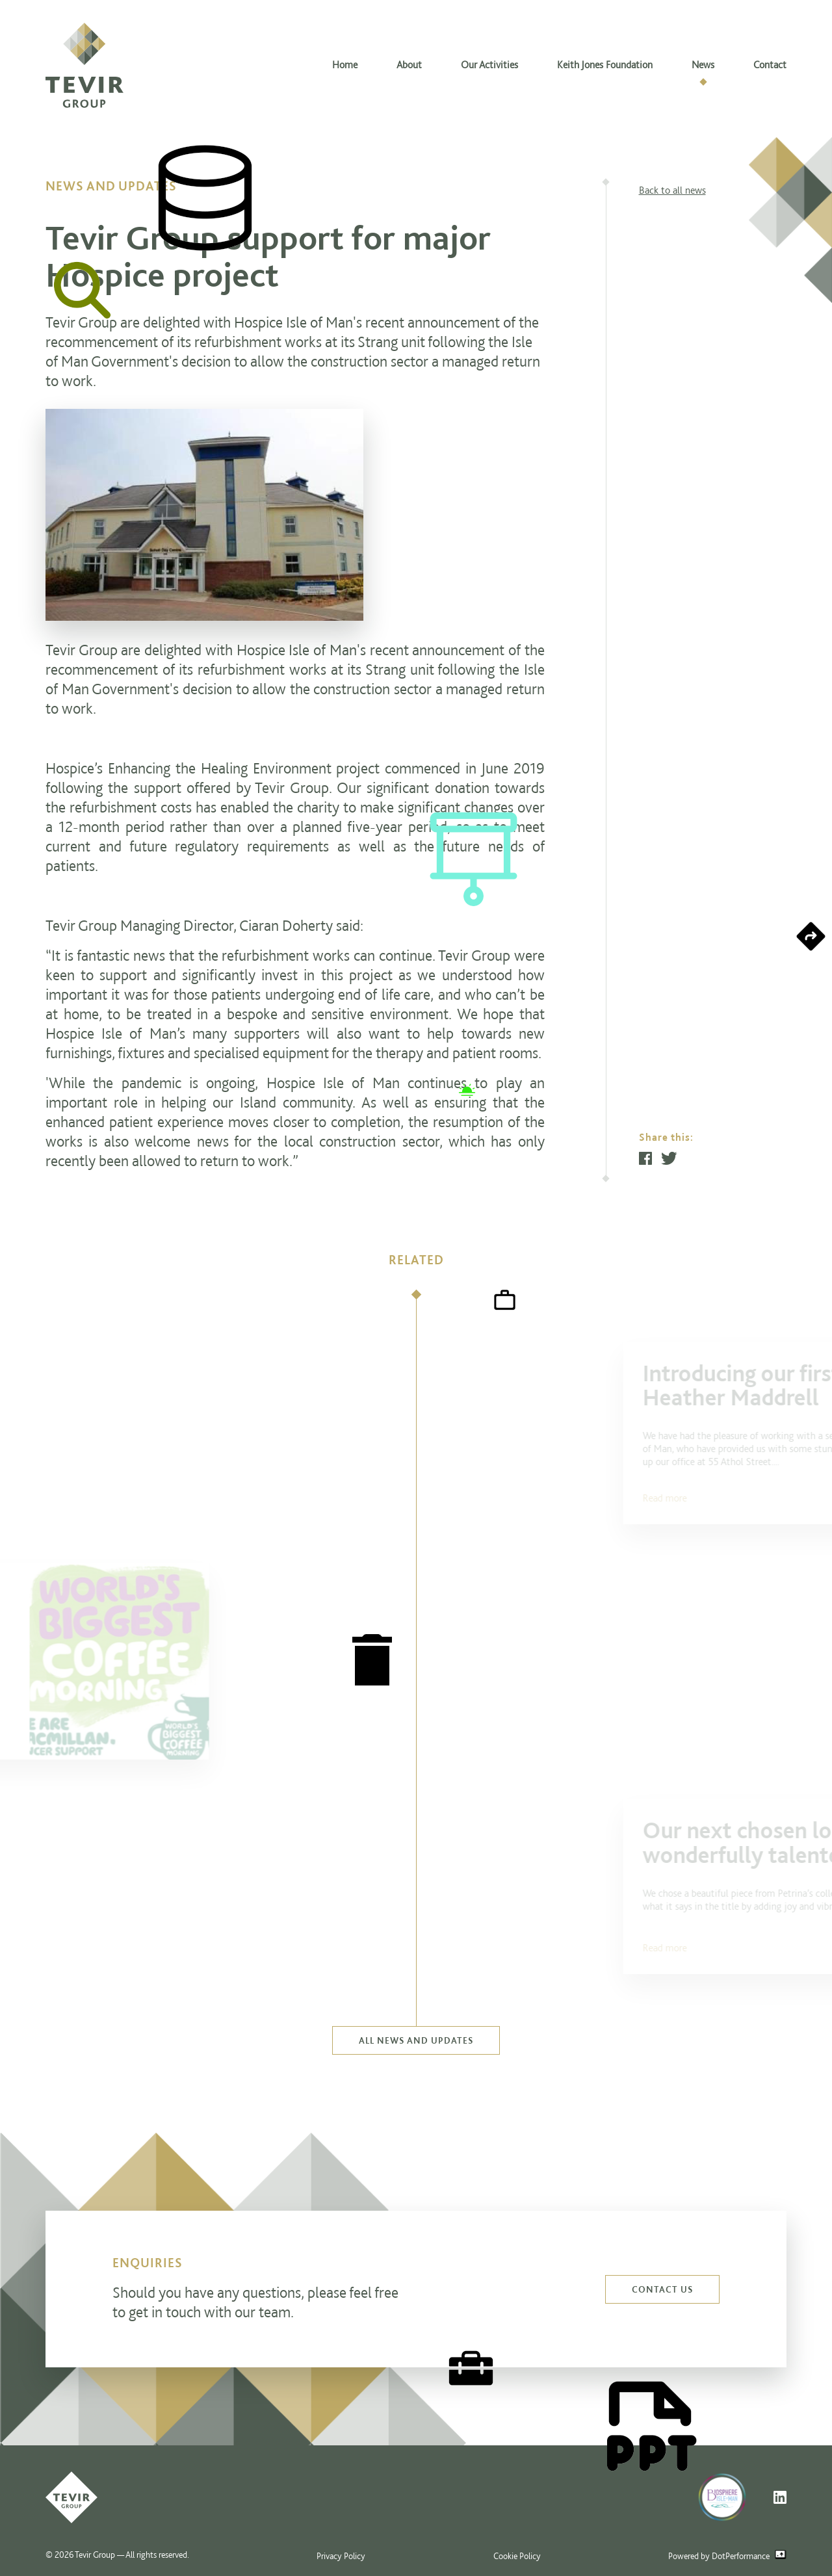 The image size is (832, 2576). Describe the element at coordinates (82, 290) in the screenshot. I see `search for content` at that location.